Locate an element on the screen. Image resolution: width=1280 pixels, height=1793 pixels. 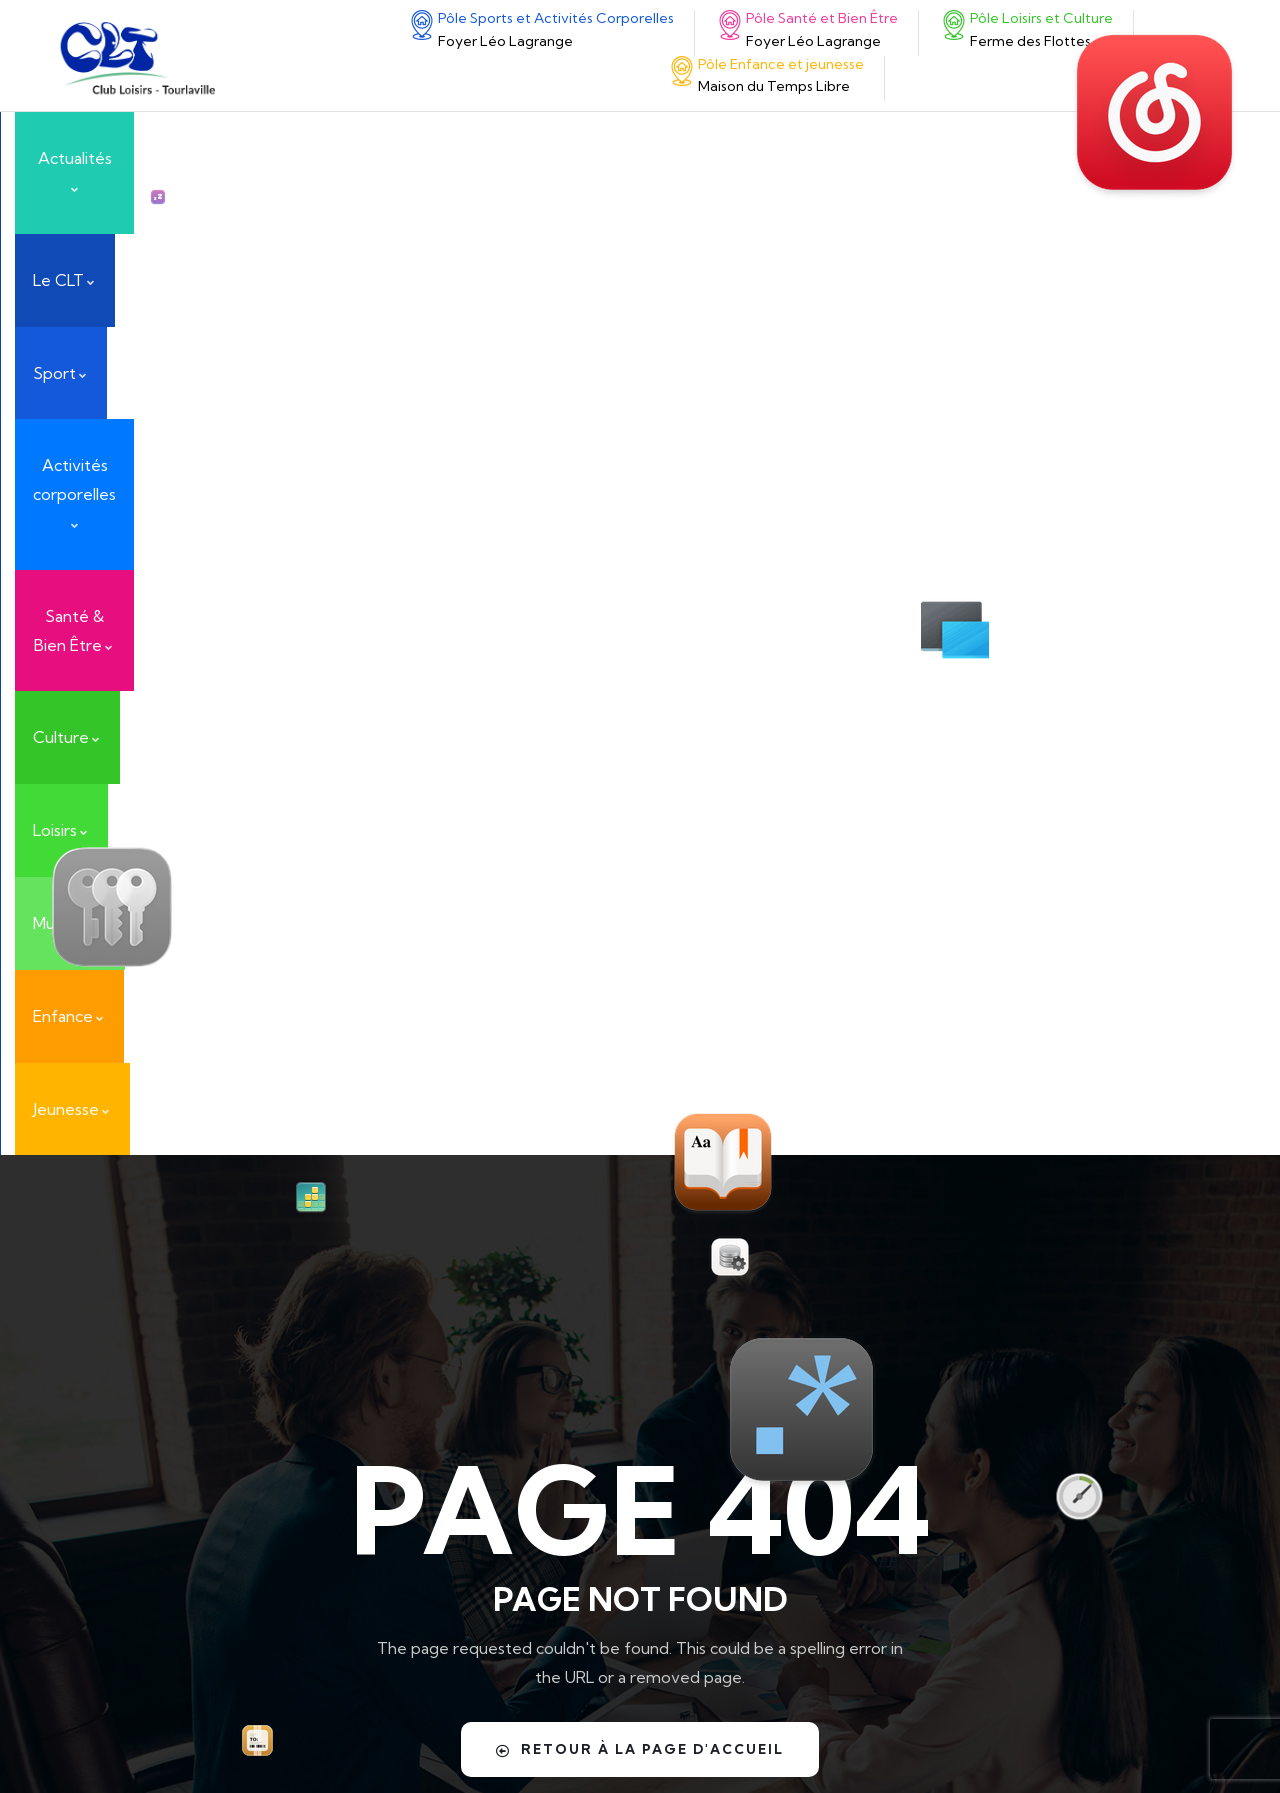
launch emulator application is located at coordinates (955, 630).